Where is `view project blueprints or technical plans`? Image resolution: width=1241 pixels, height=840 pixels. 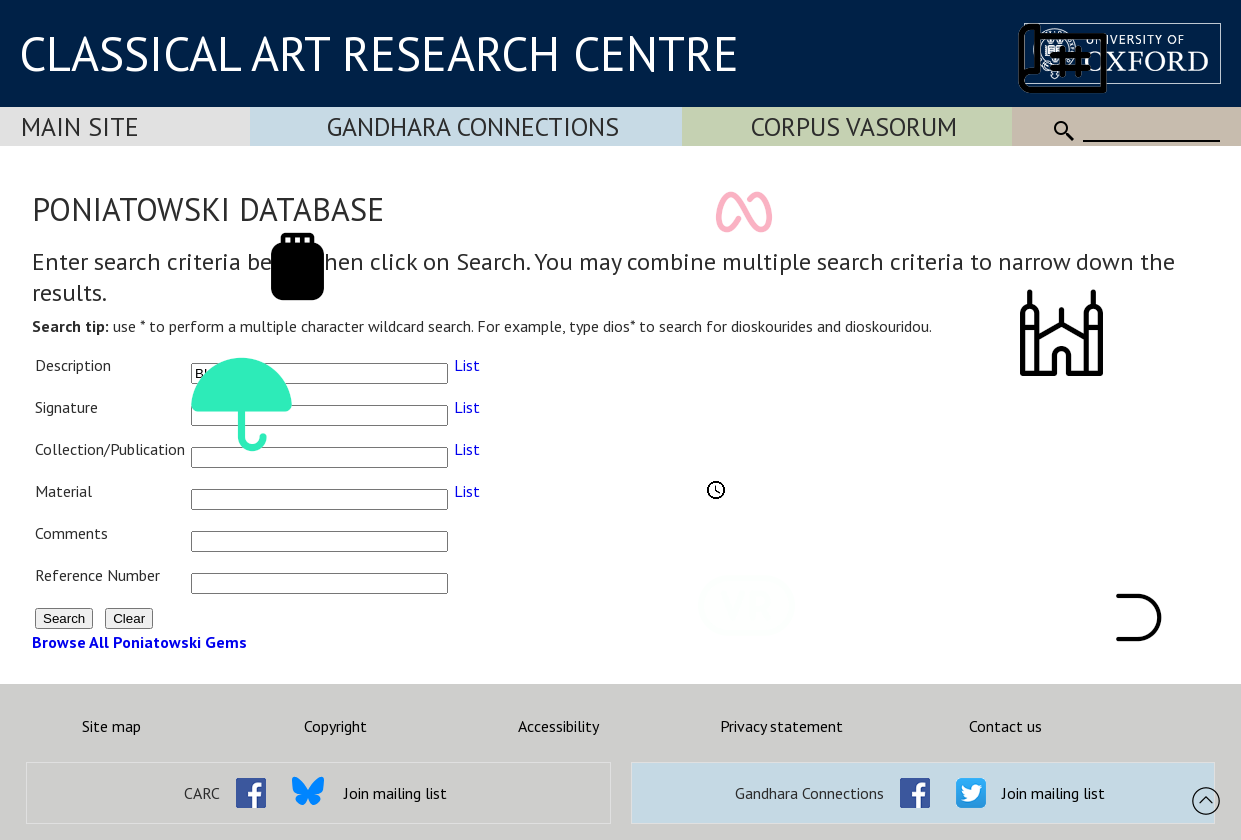 view project blueprints or technical plans is located at coordinates (1062, 61).